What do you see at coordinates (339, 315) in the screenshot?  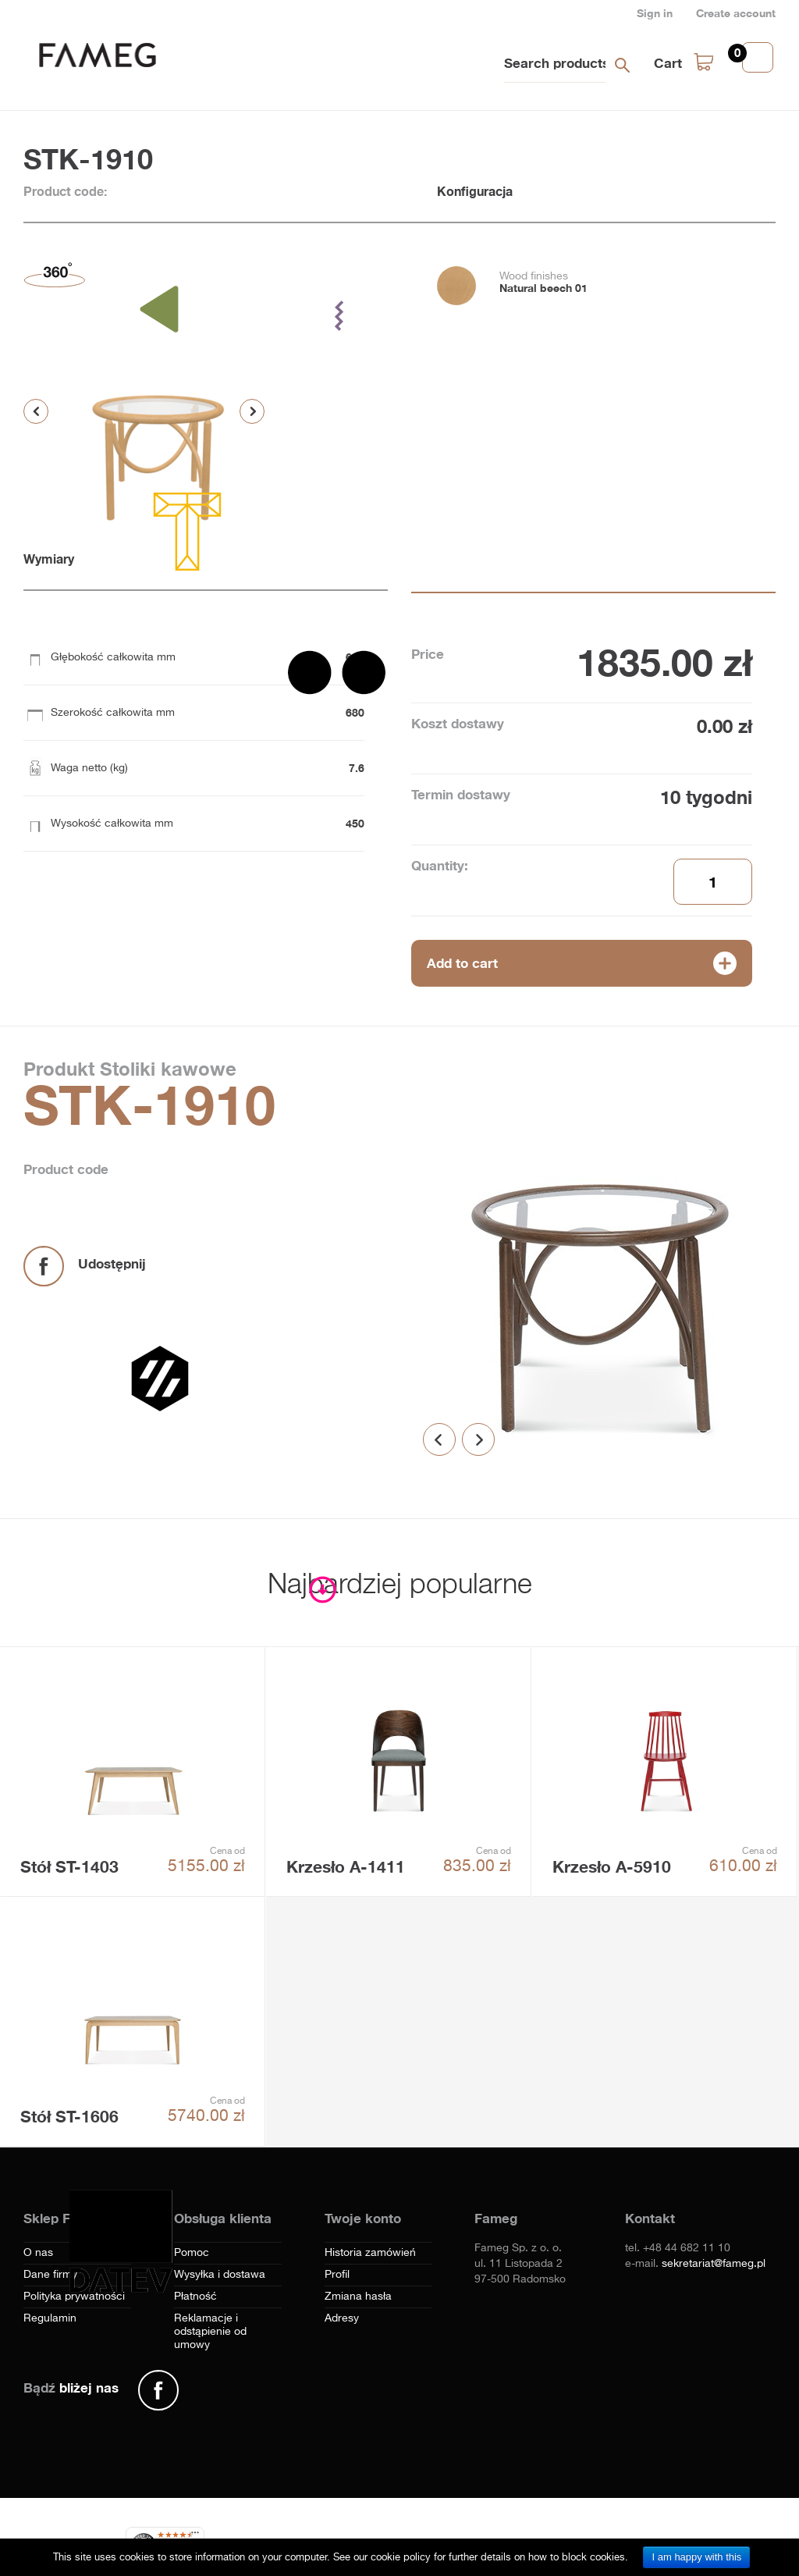 I see `common workflow language logo` at bounding box center [339, 315].